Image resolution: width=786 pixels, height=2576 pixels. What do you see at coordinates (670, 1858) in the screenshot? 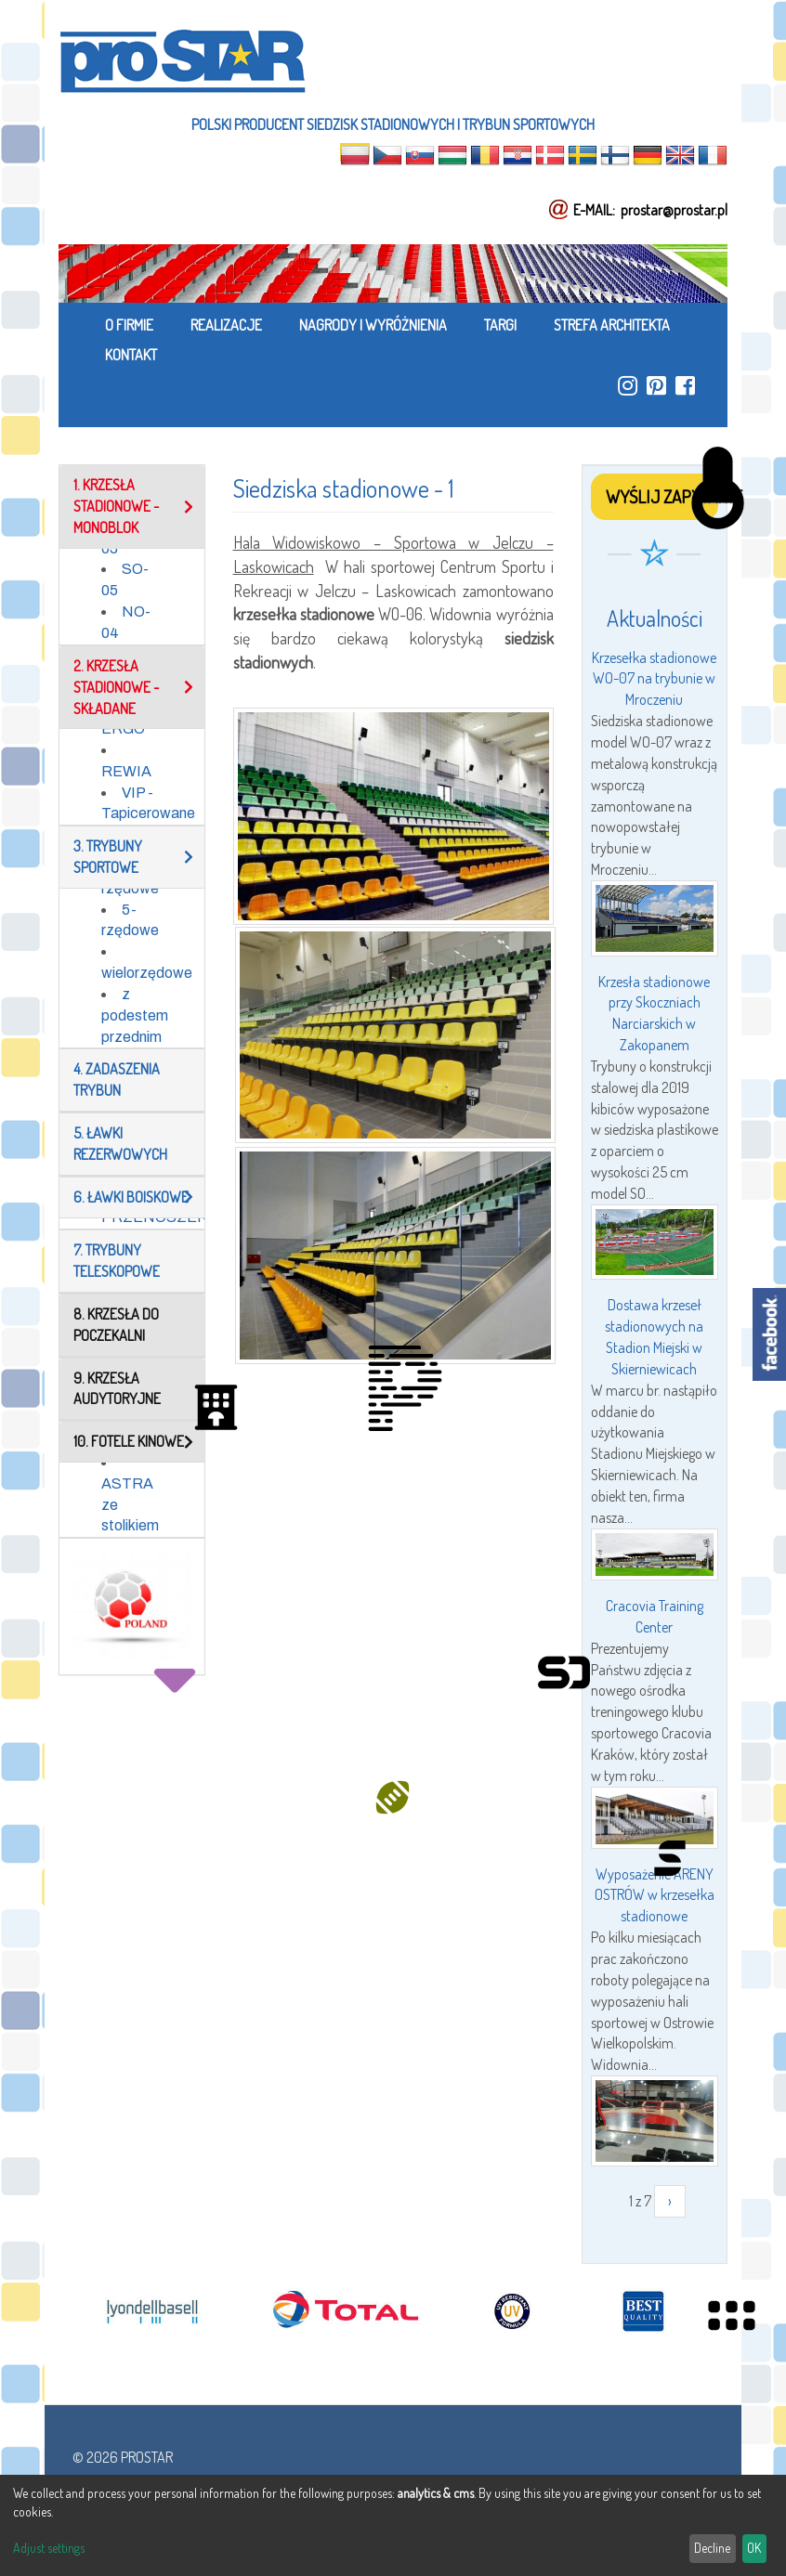
I see `sitrox brand logo` at bounding box center [670, 1858].